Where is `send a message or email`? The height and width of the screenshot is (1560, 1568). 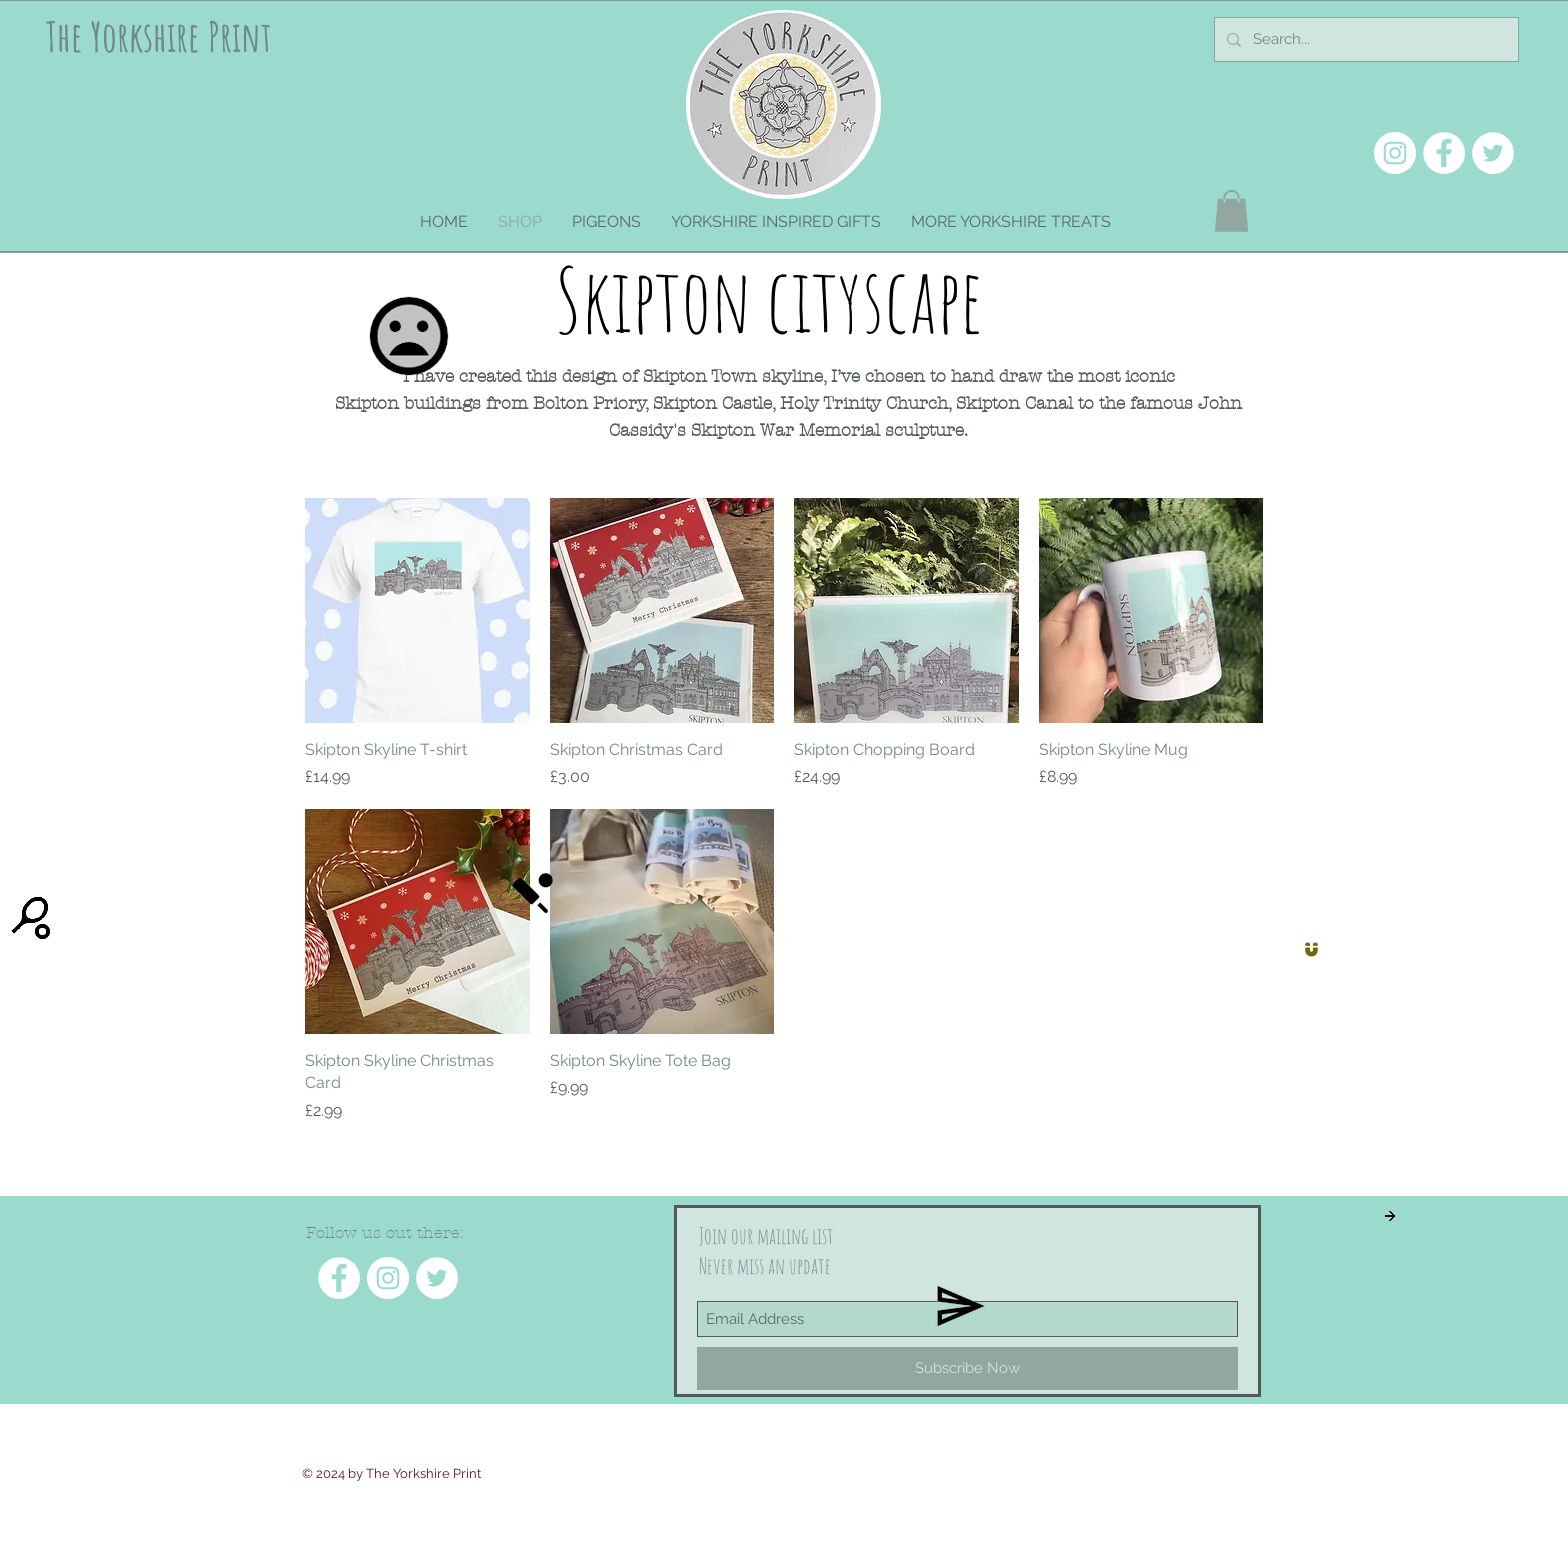
send a message or email is located at coordinates (960, 1306).